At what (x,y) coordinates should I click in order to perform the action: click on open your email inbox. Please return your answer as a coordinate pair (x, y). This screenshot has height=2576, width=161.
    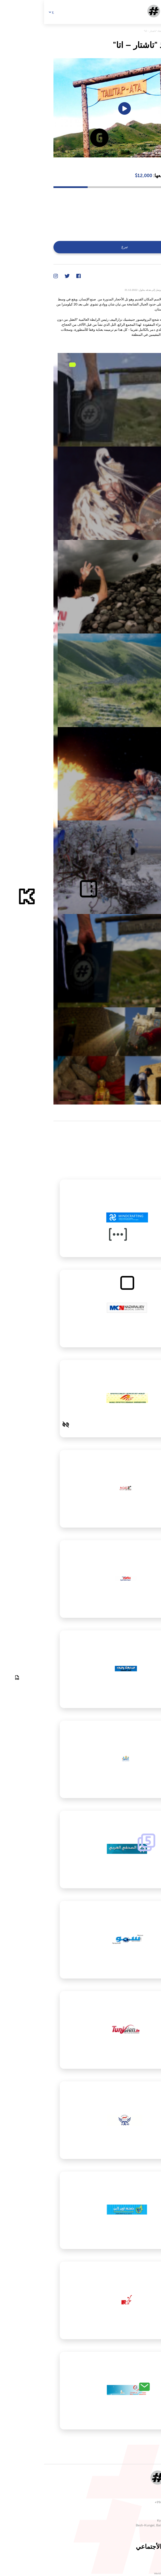
    Looking at the image, I should click on (144, 2387).